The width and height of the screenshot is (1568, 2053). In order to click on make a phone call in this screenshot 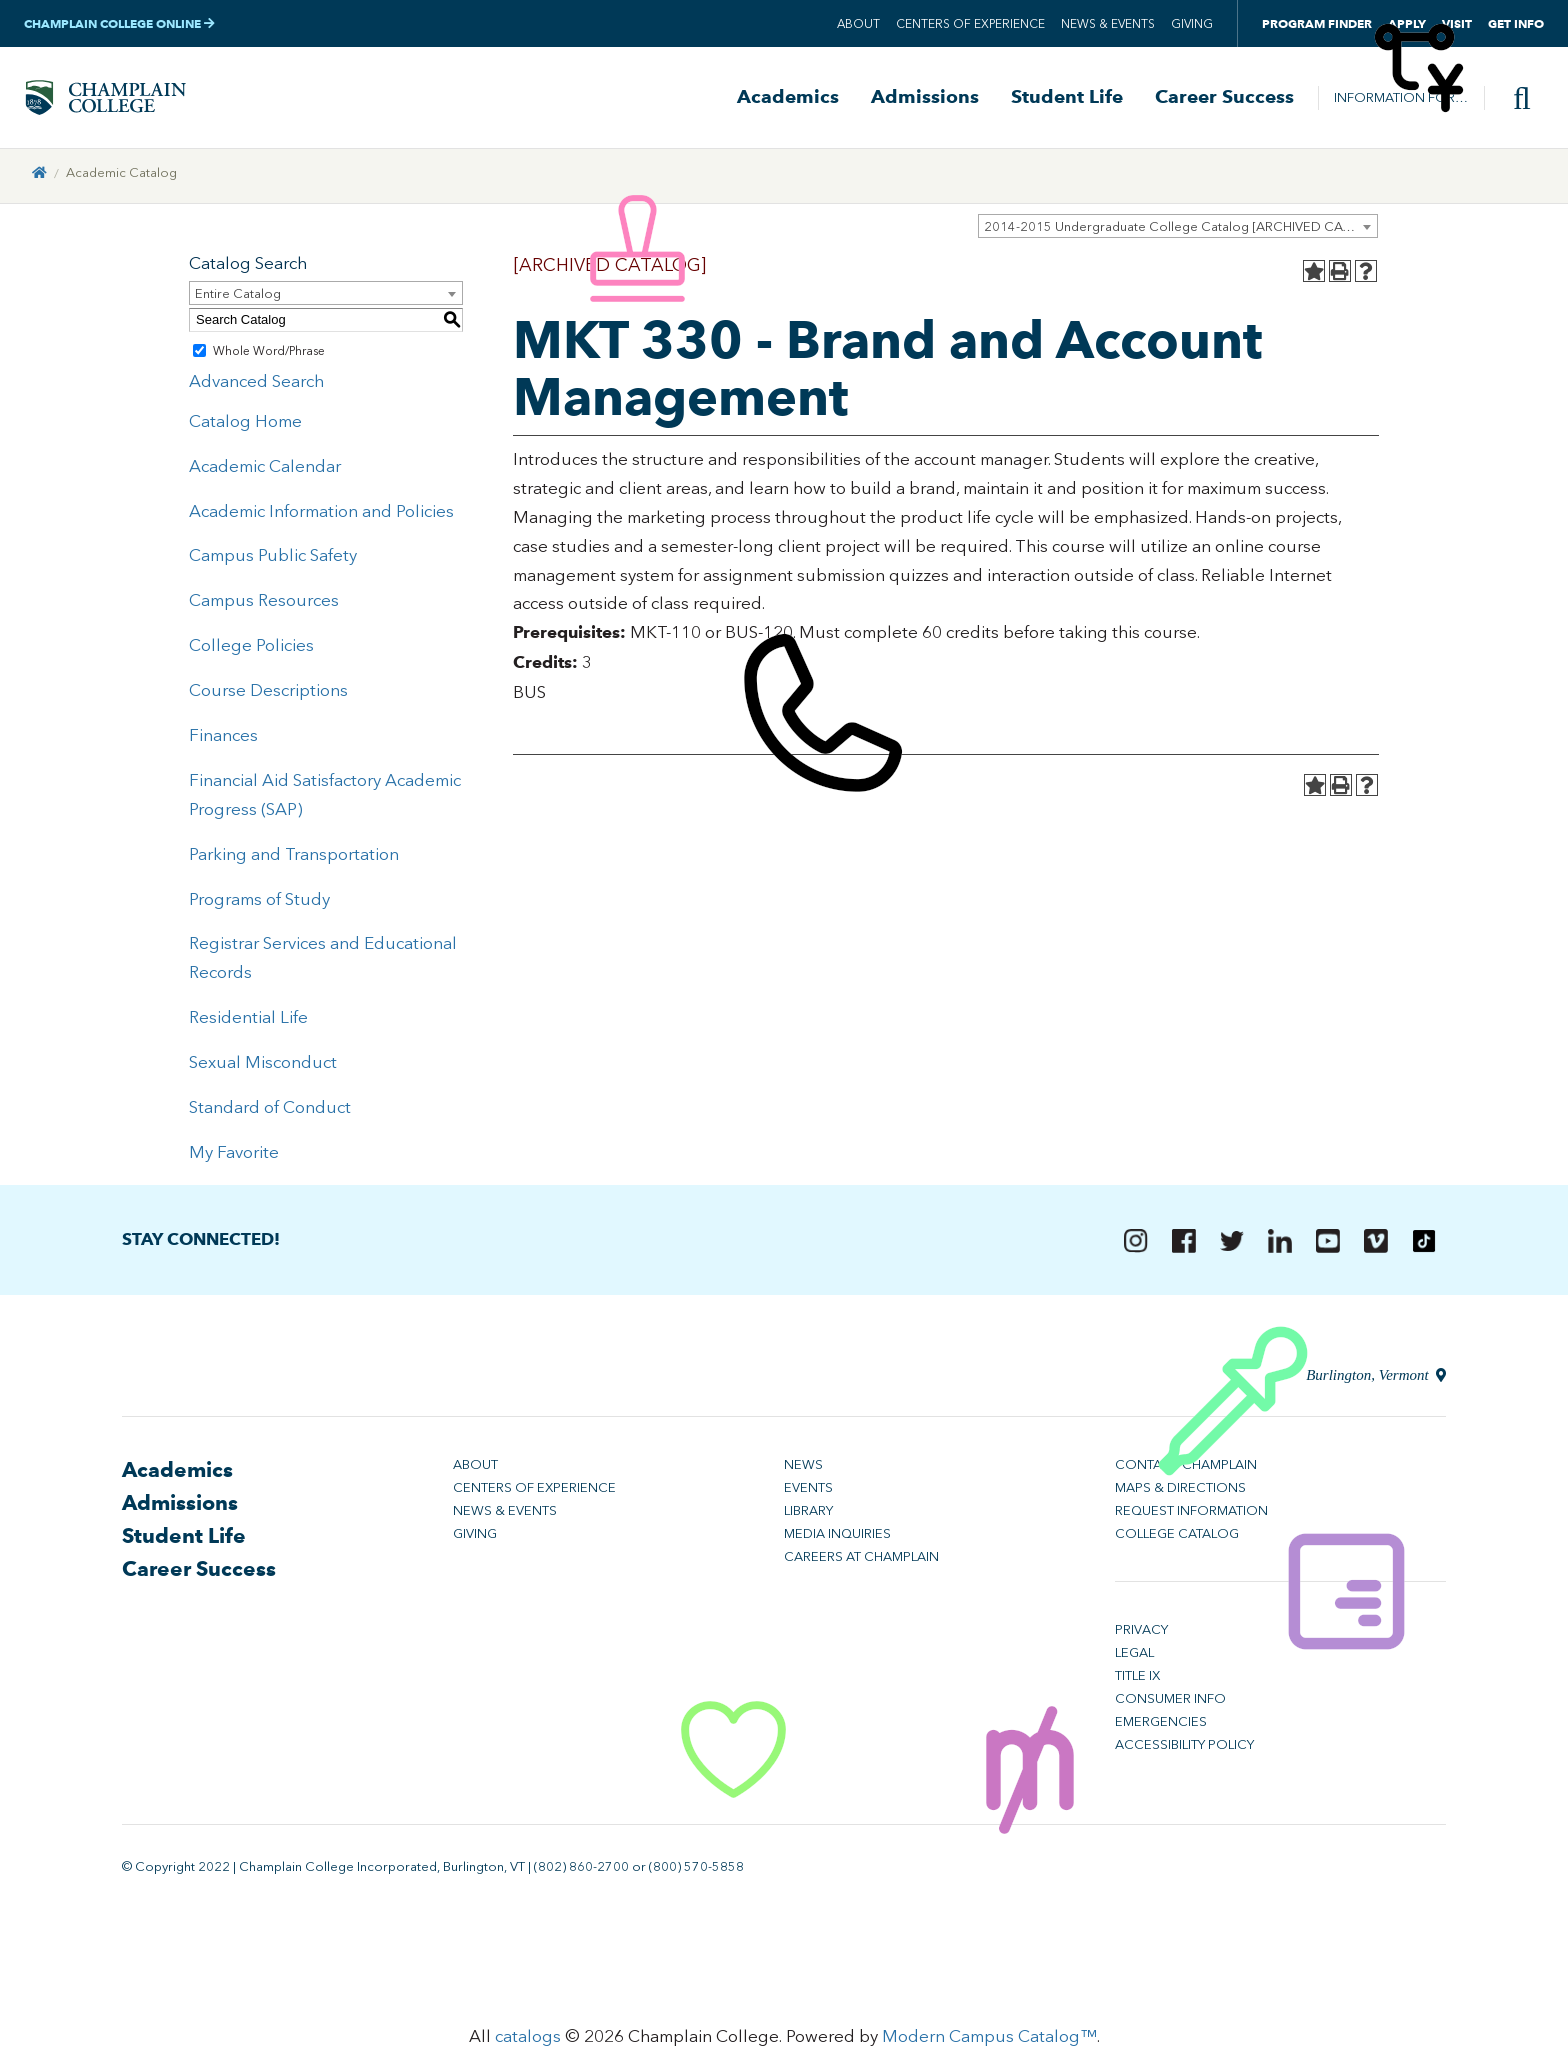, I will do `click(820, 716)`.